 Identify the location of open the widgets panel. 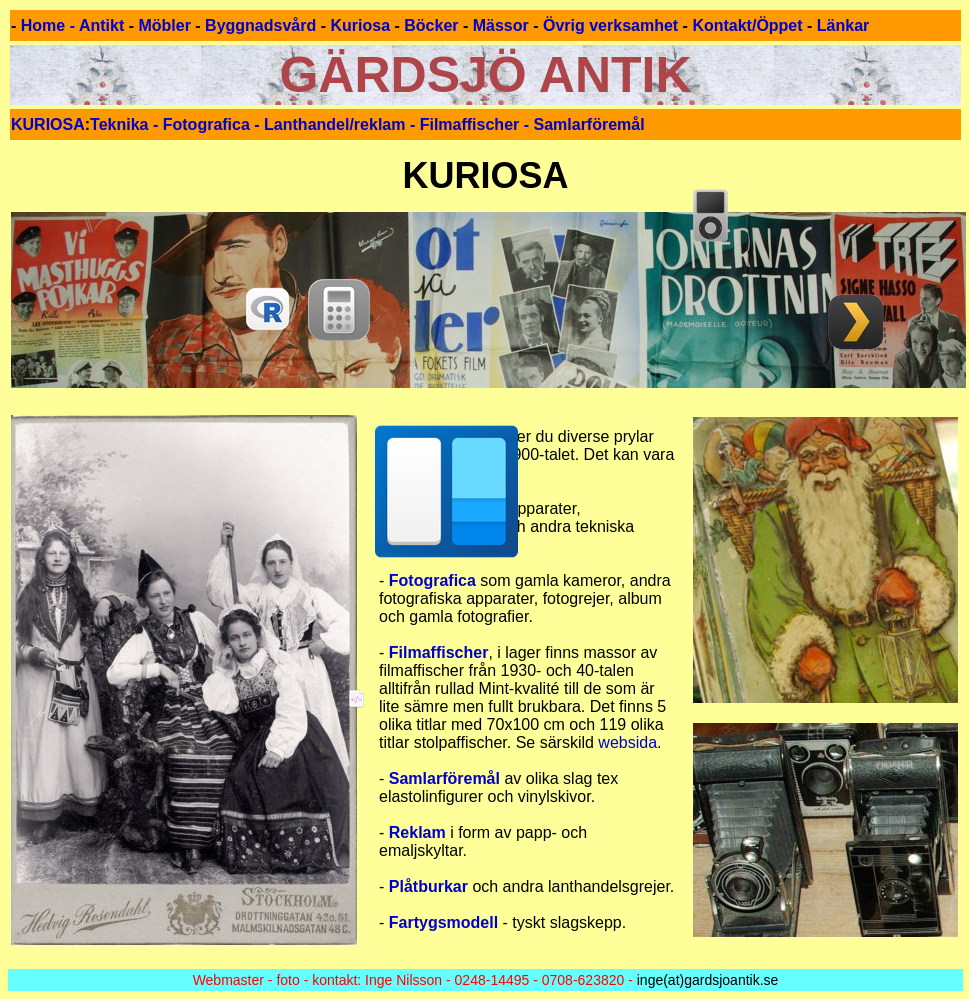
(446, 491).